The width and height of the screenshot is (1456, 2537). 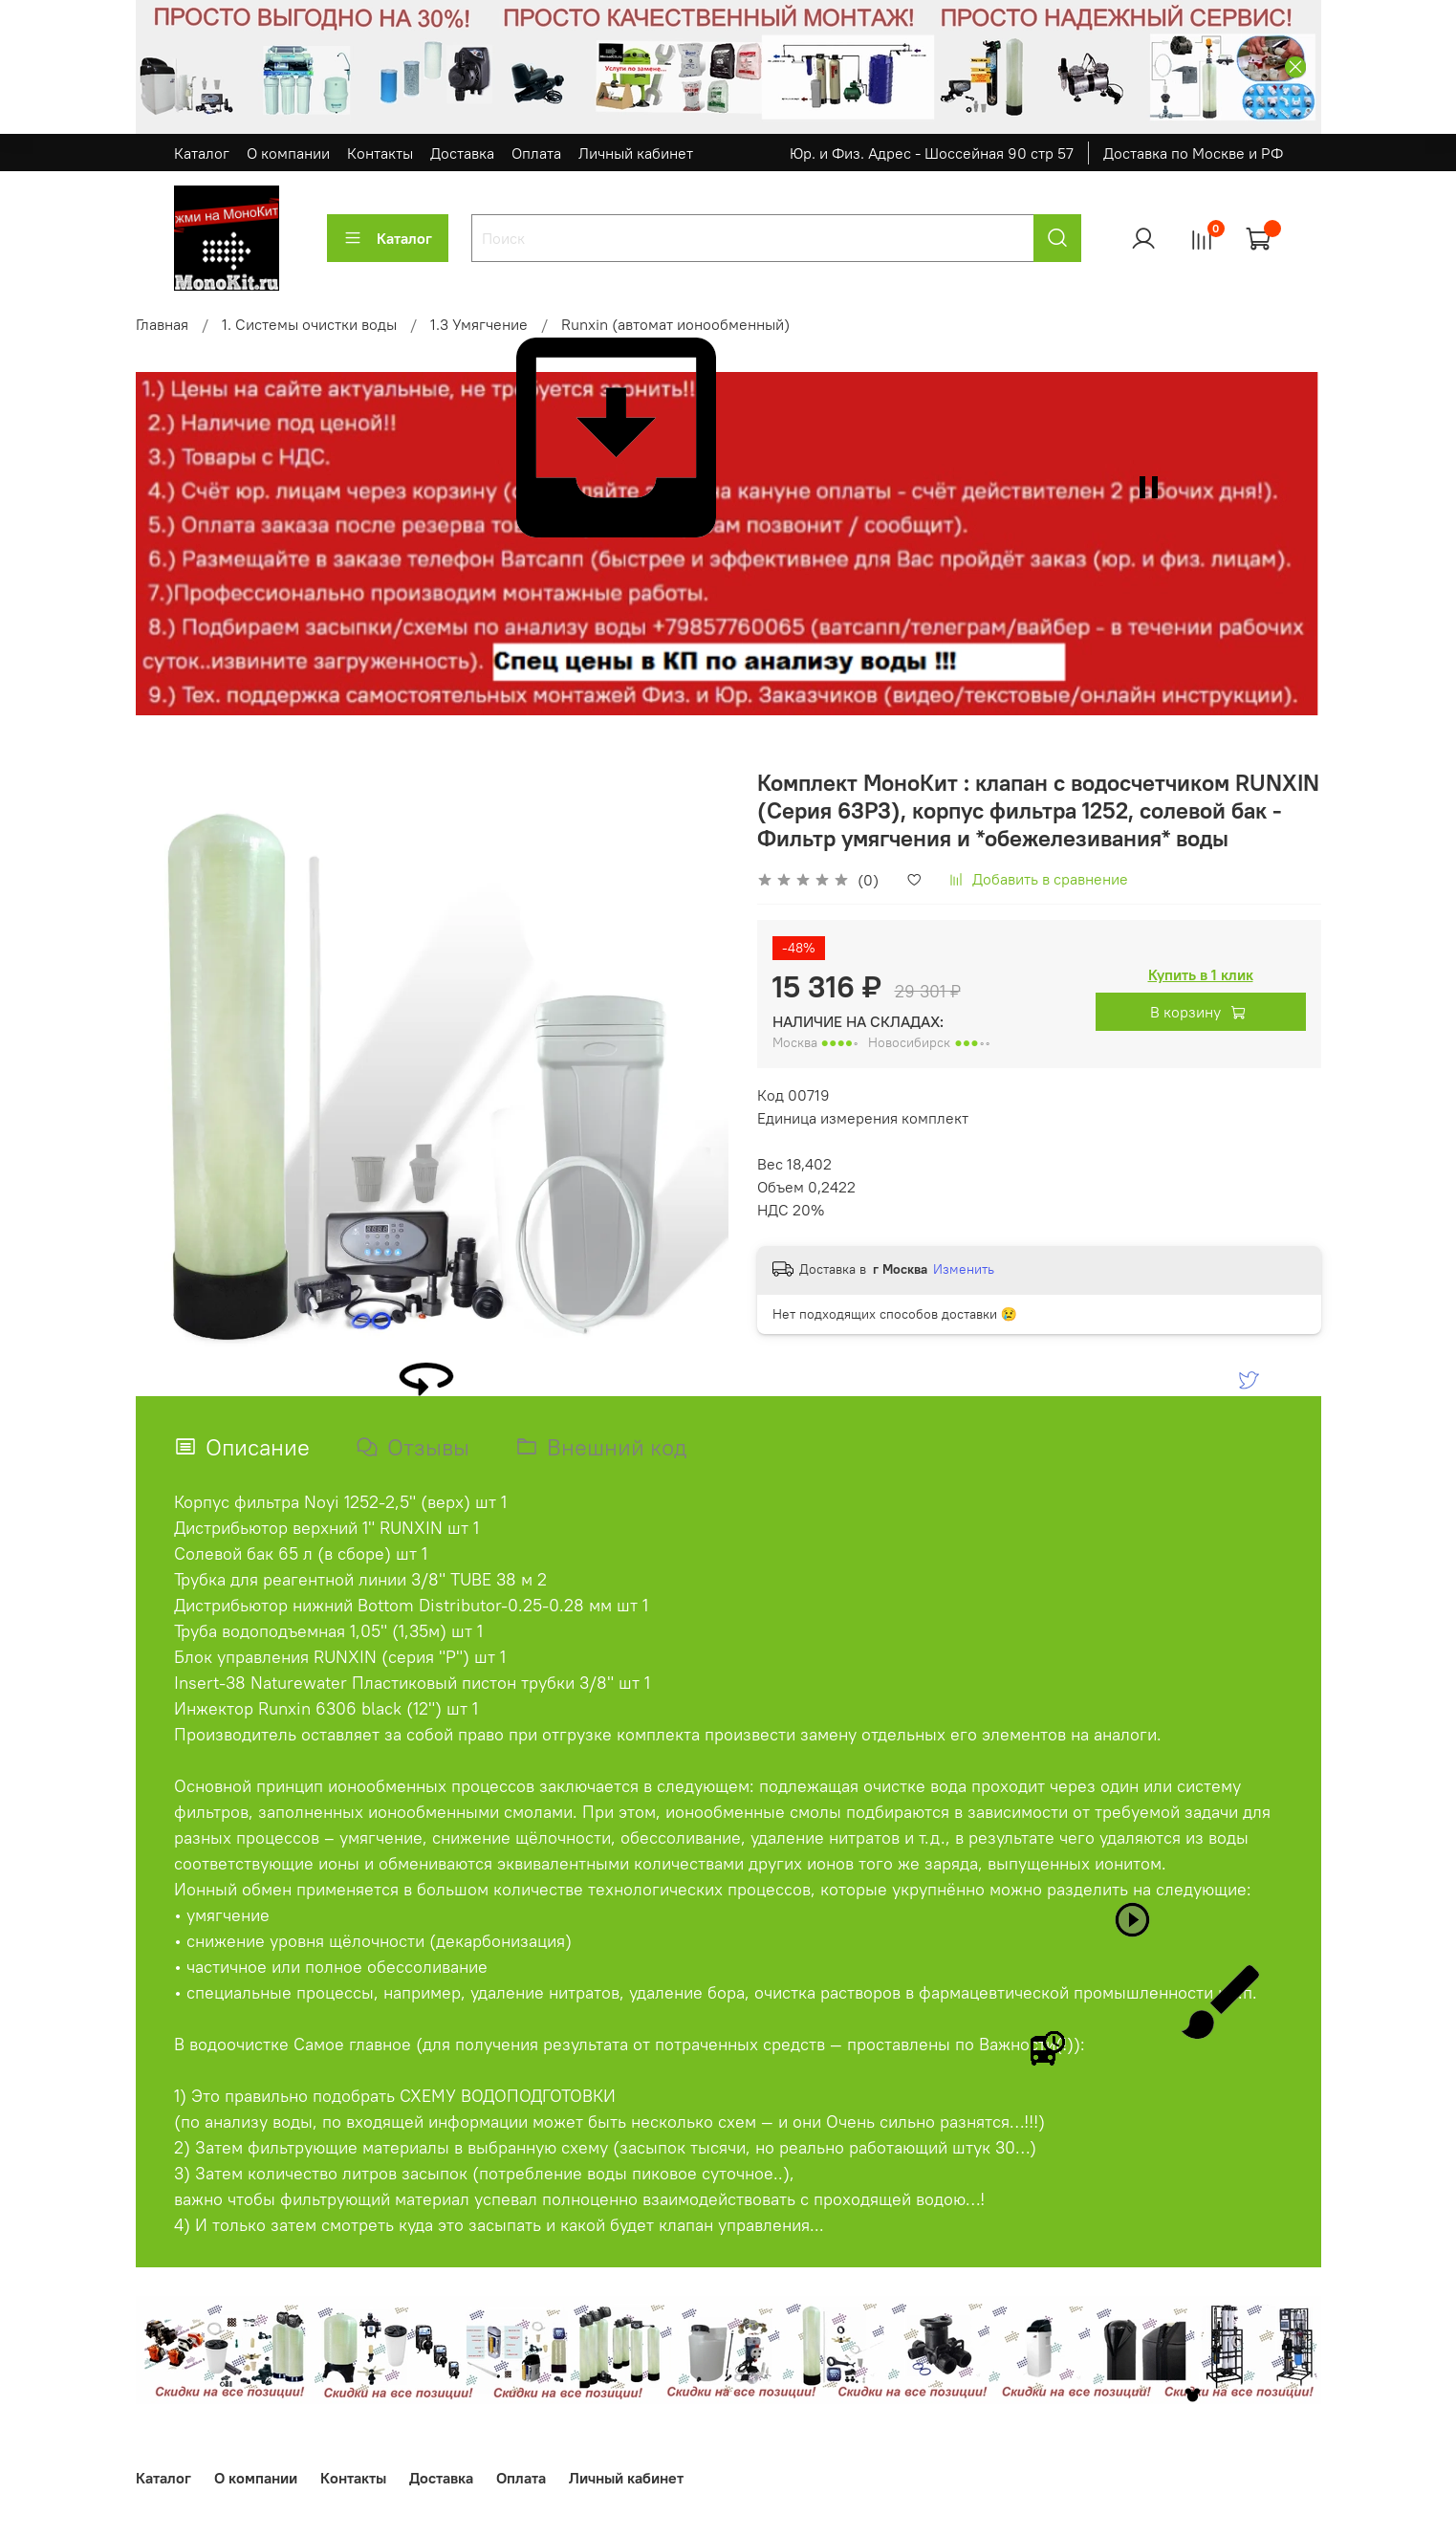 What do you see at coordinates (1248, 1379) in the screenshot?
I see `share to twitter` at bounding box center [1248, 1379].